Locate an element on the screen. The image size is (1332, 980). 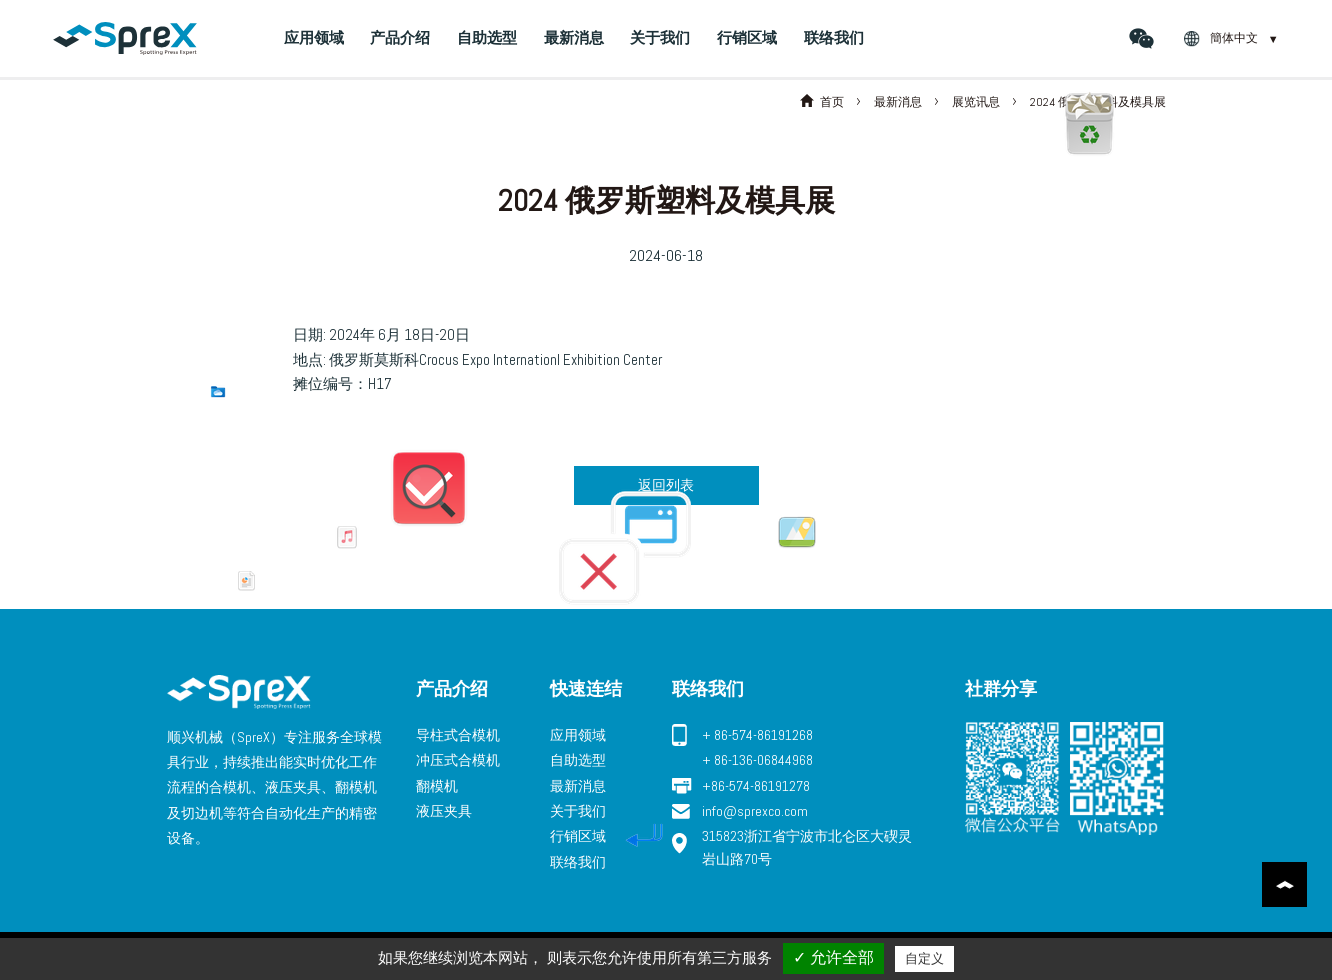
disconnect or shut down external display is located at coordinates (625, 548).